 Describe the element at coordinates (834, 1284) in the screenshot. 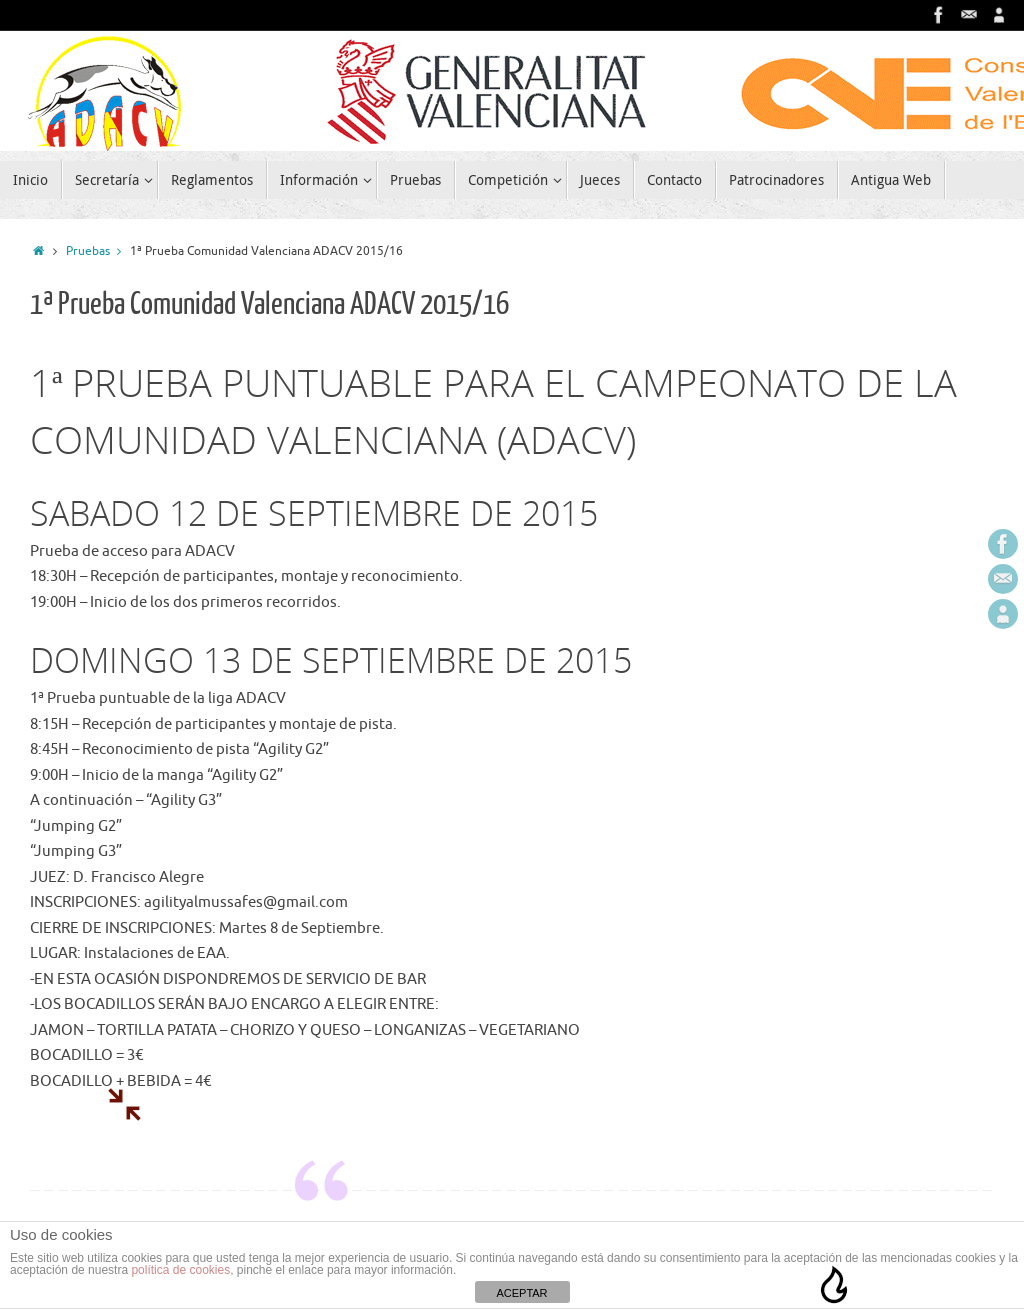

I see `view trending or hot content` at that location.